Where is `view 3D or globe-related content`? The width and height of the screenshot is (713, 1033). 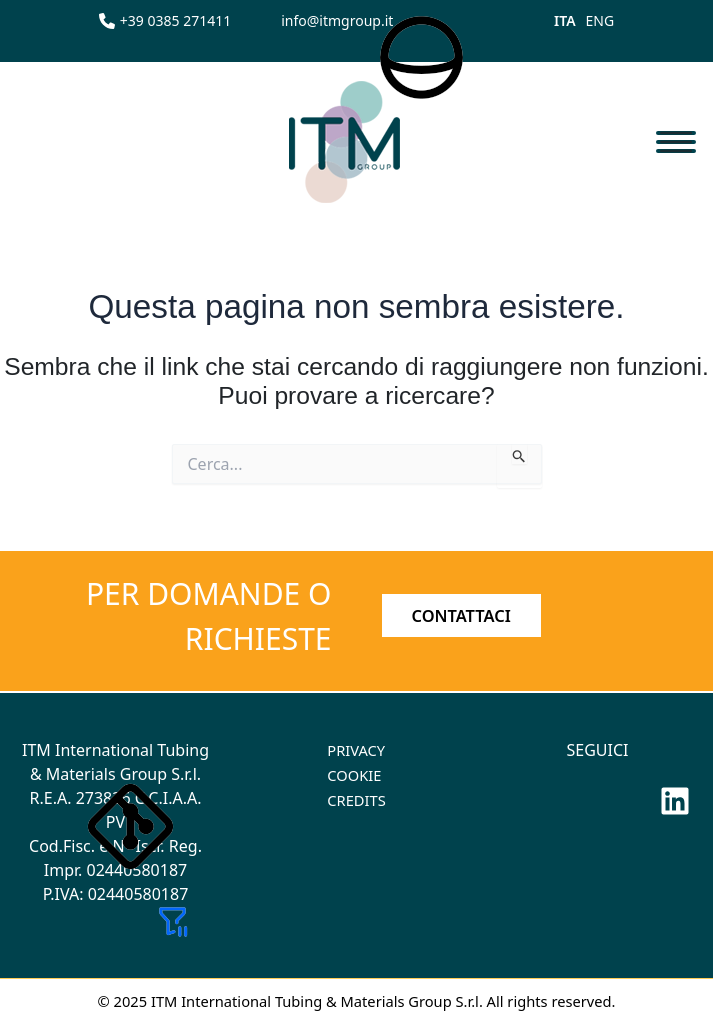 view 3D or globe-related content is located at coordinates (421, 57).